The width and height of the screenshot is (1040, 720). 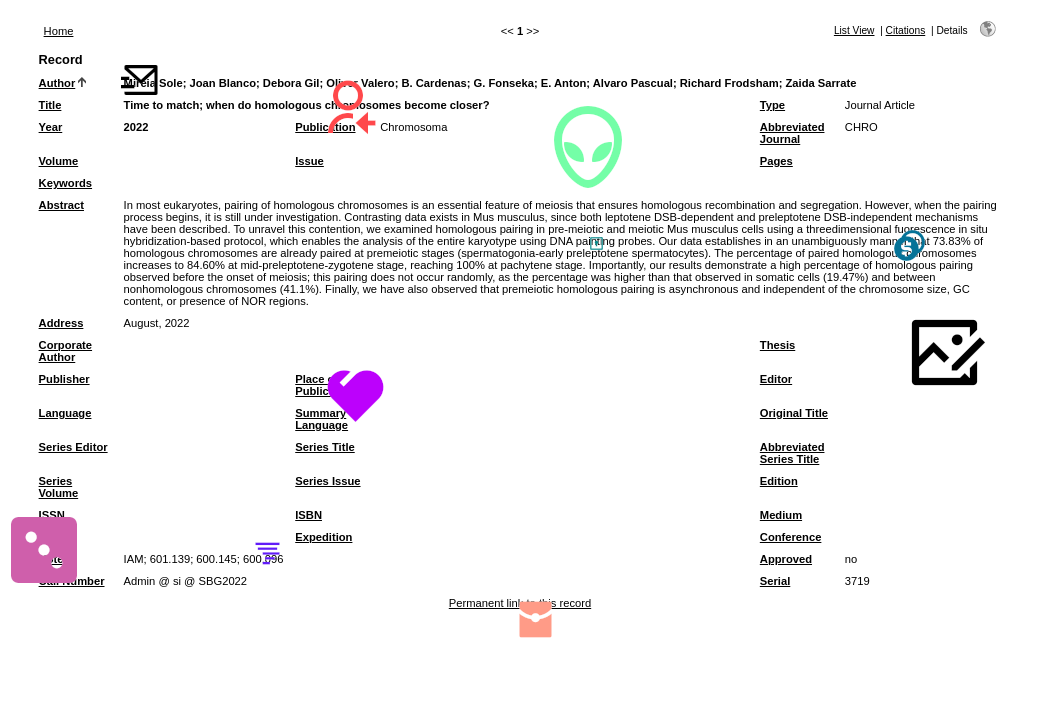 What do you see at coordinates (909, 245) in the screenshot?
I see `view your coin balance or currency` at bounding box center [909, 245].